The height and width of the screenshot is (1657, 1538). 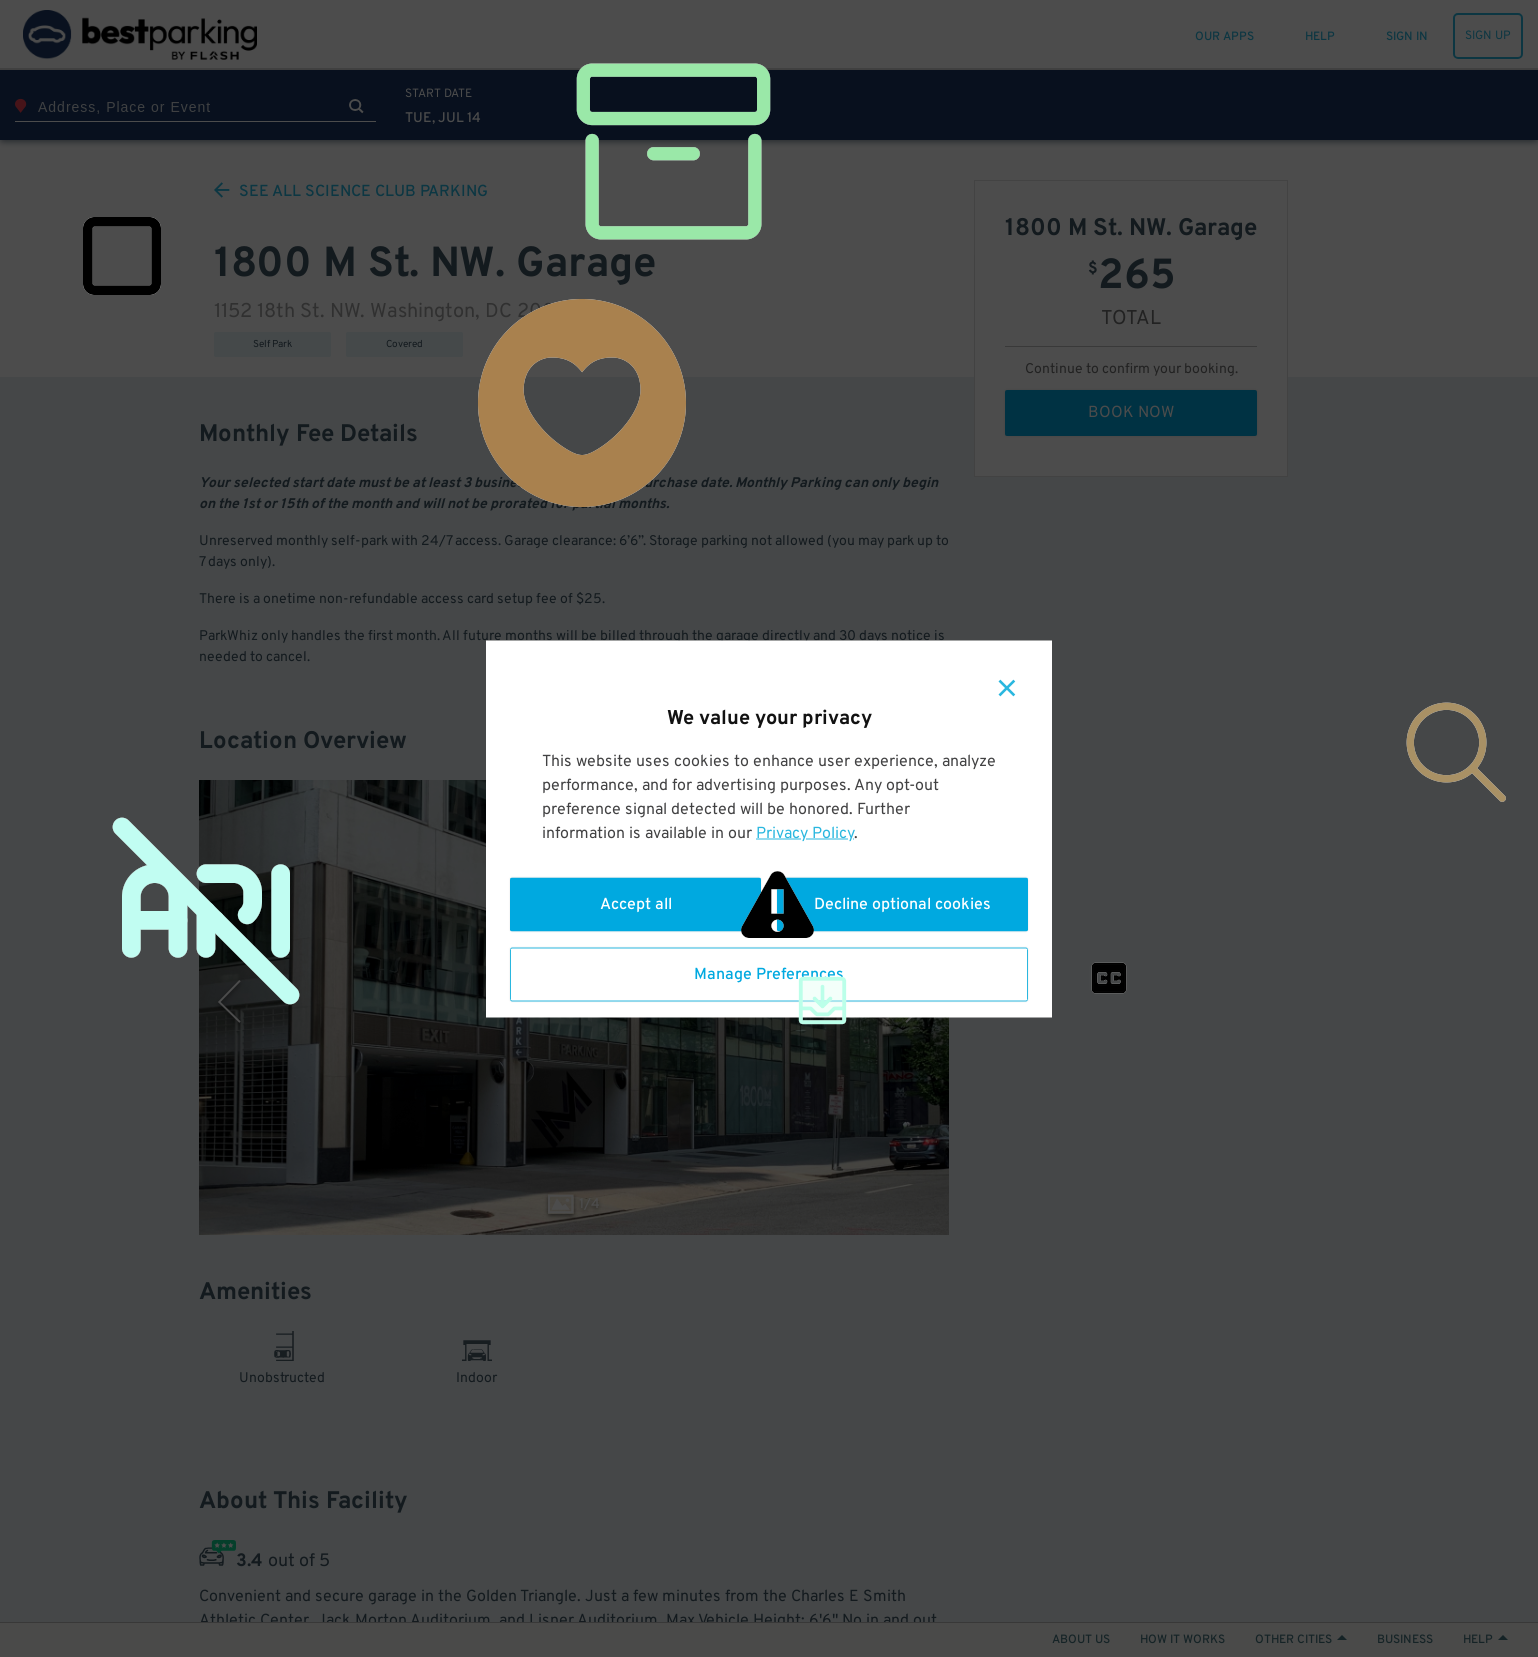 I want to click on api connection disabled or unavailable, so click(x=206, y=911).